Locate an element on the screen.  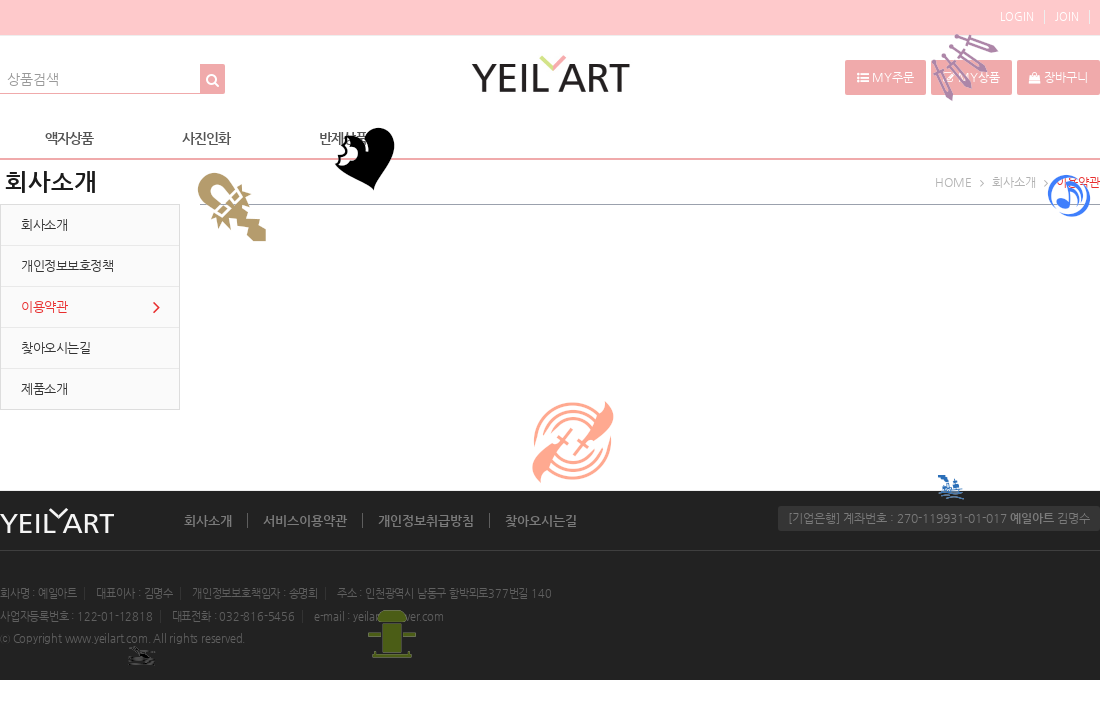
indicates damage or health loss in a game is located at coordinates (363, 159).